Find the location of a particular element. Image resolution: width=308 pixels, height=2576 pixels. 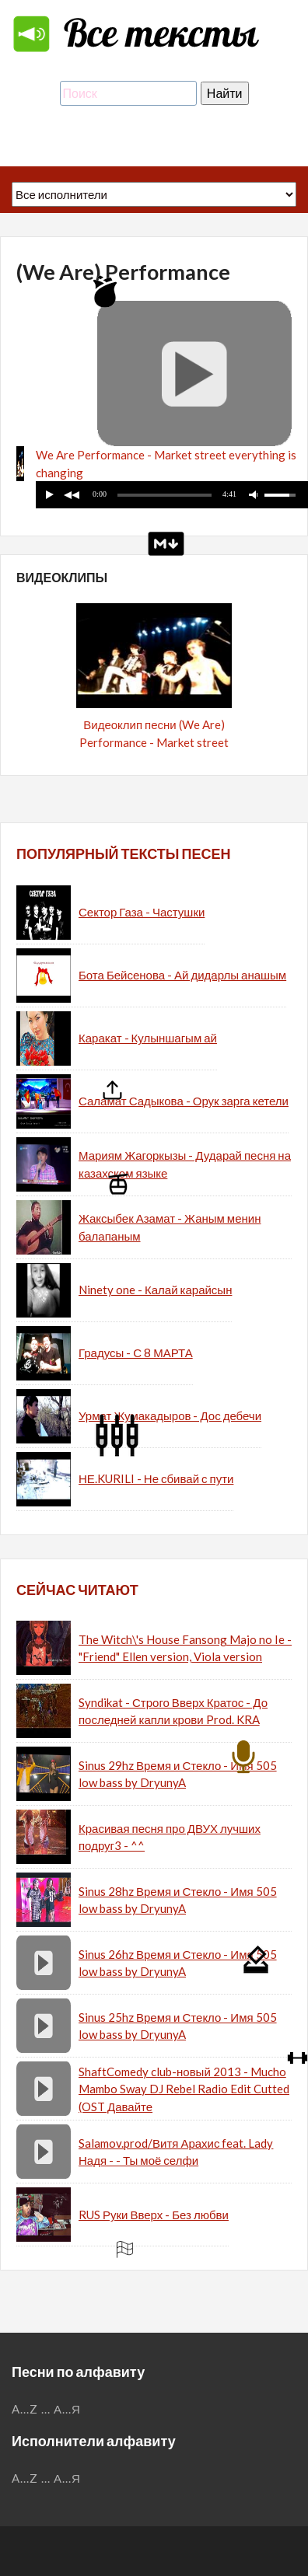

tap to start voice input is located at coordinates (243, 1757).